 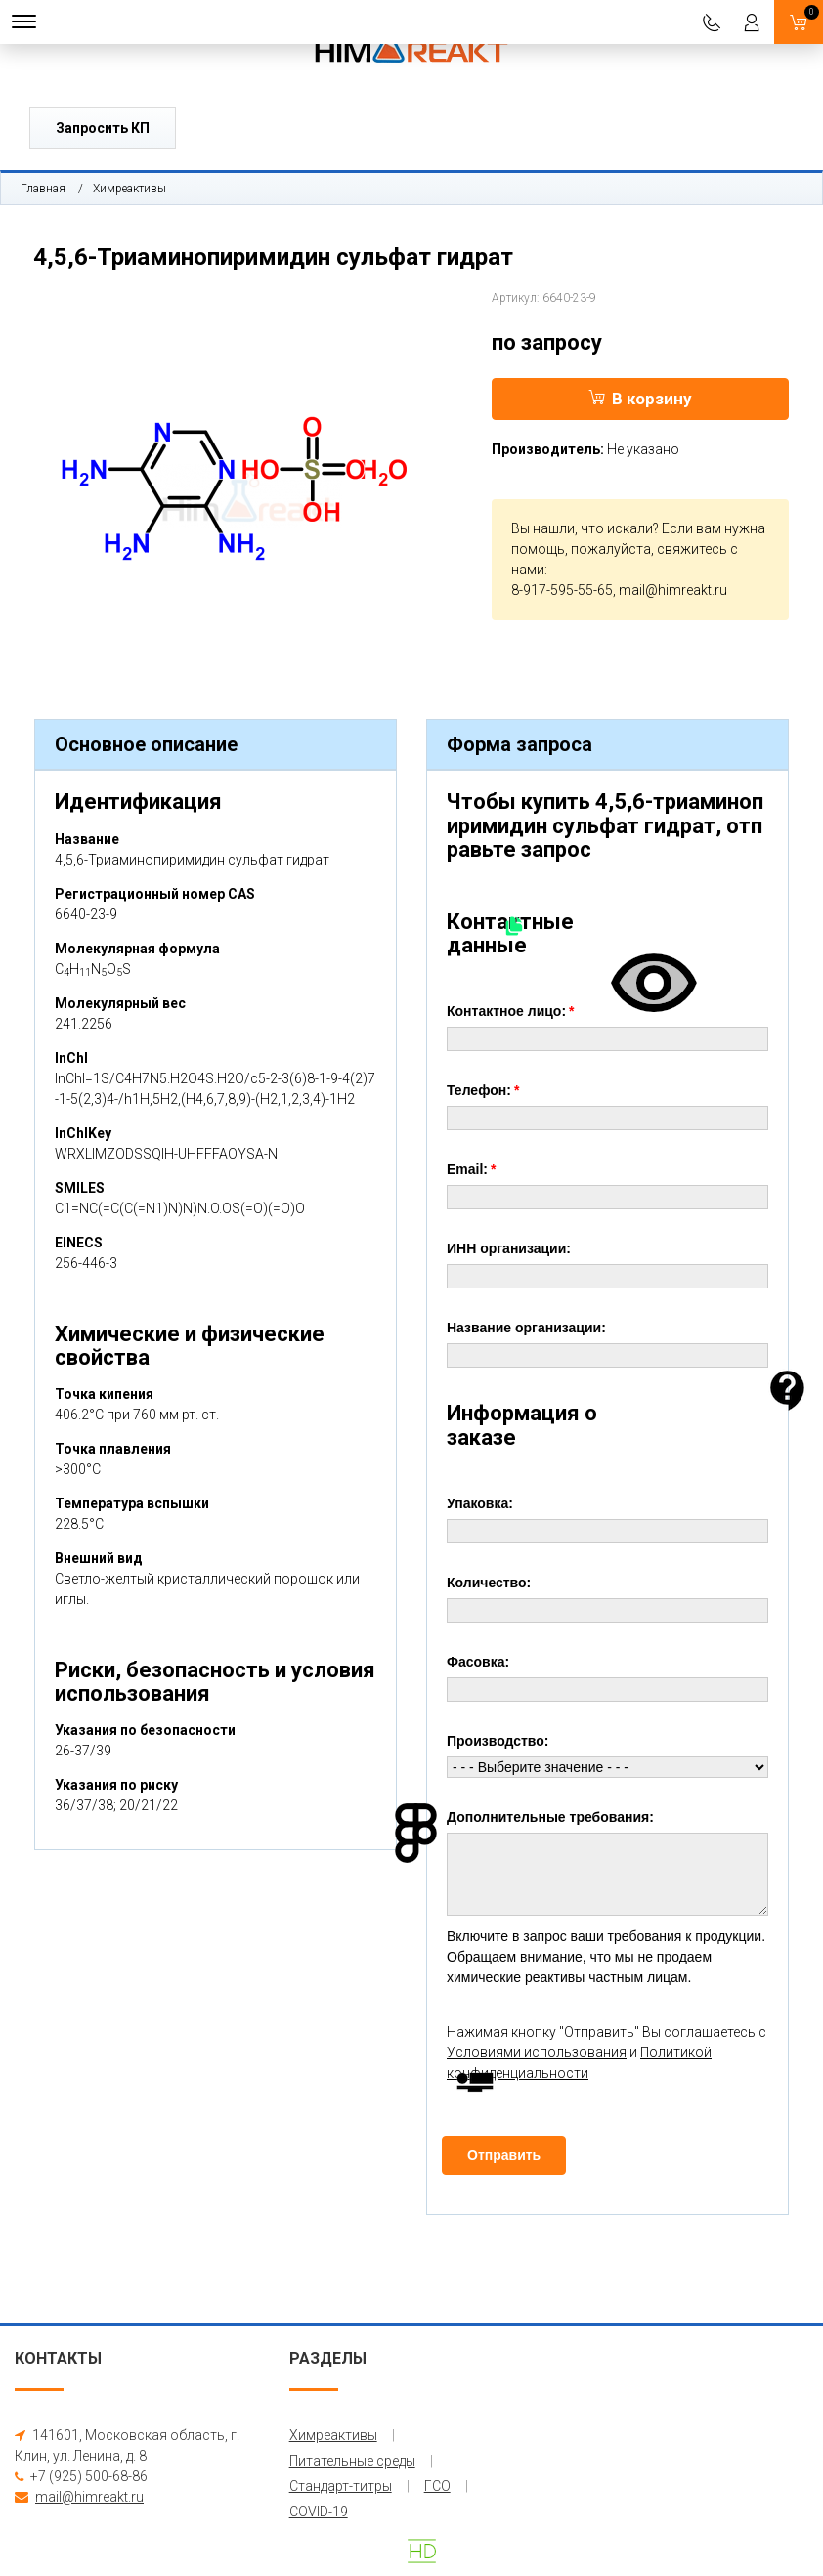 What do you see at coordinates (421, 2551) in the screenshot?
I see `switch to high-definition video quality` at bounding box center [421, 2551].